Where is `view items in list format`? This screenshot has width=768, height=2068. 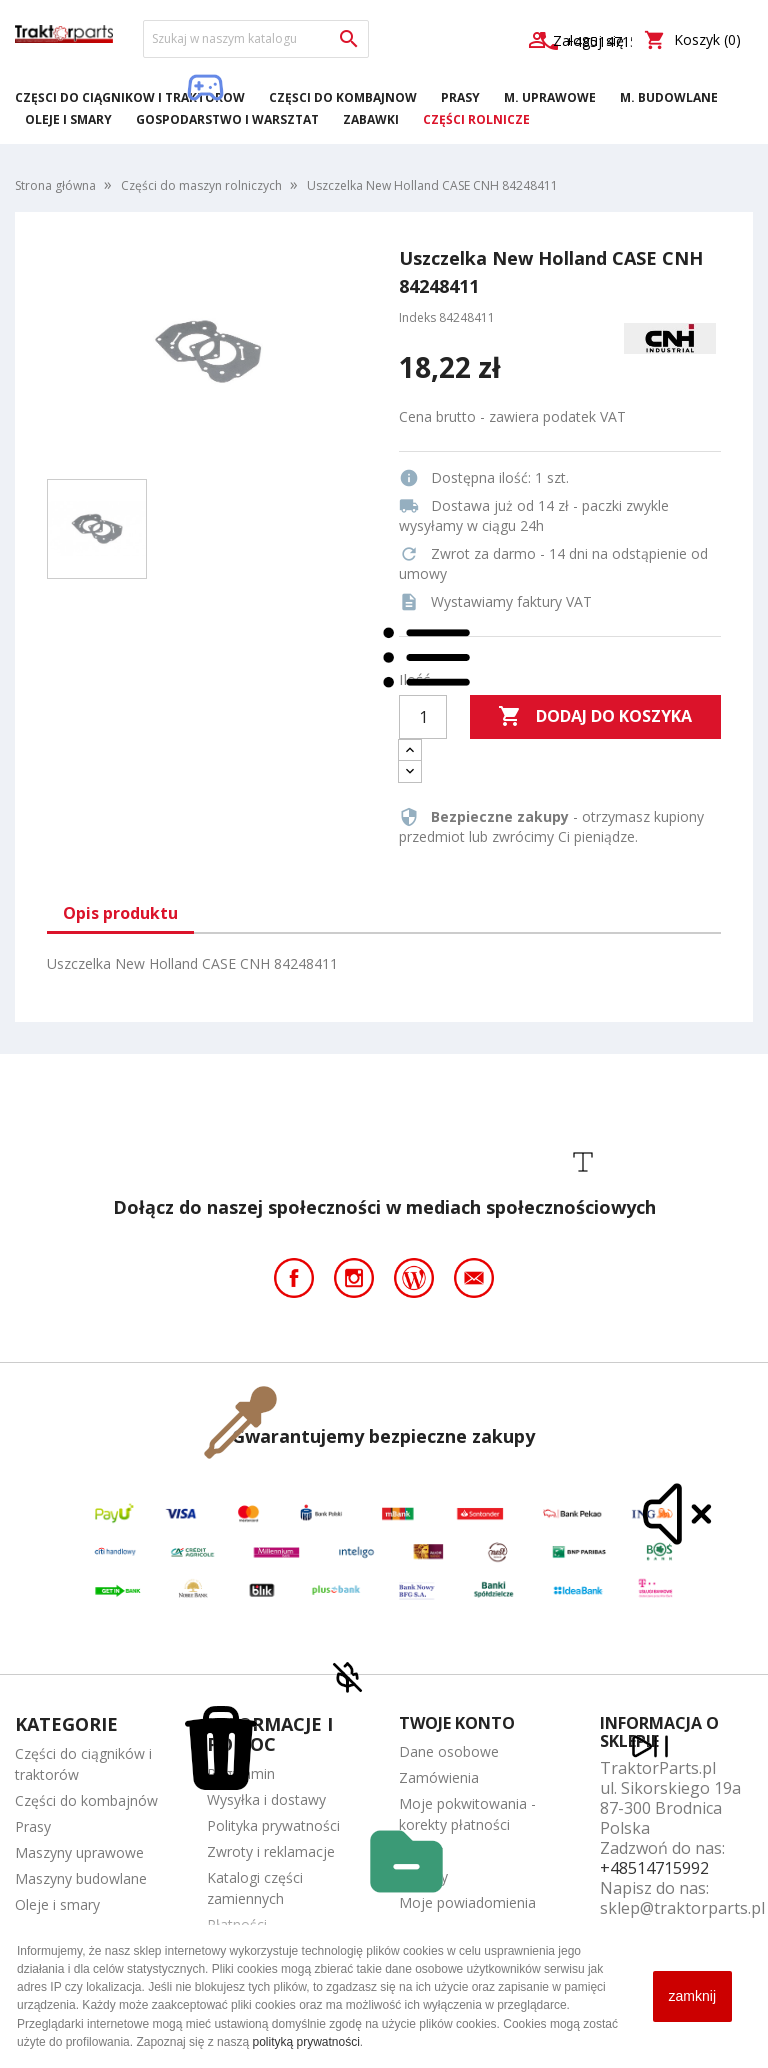 view items in list format is located at coordinates (427, 657).